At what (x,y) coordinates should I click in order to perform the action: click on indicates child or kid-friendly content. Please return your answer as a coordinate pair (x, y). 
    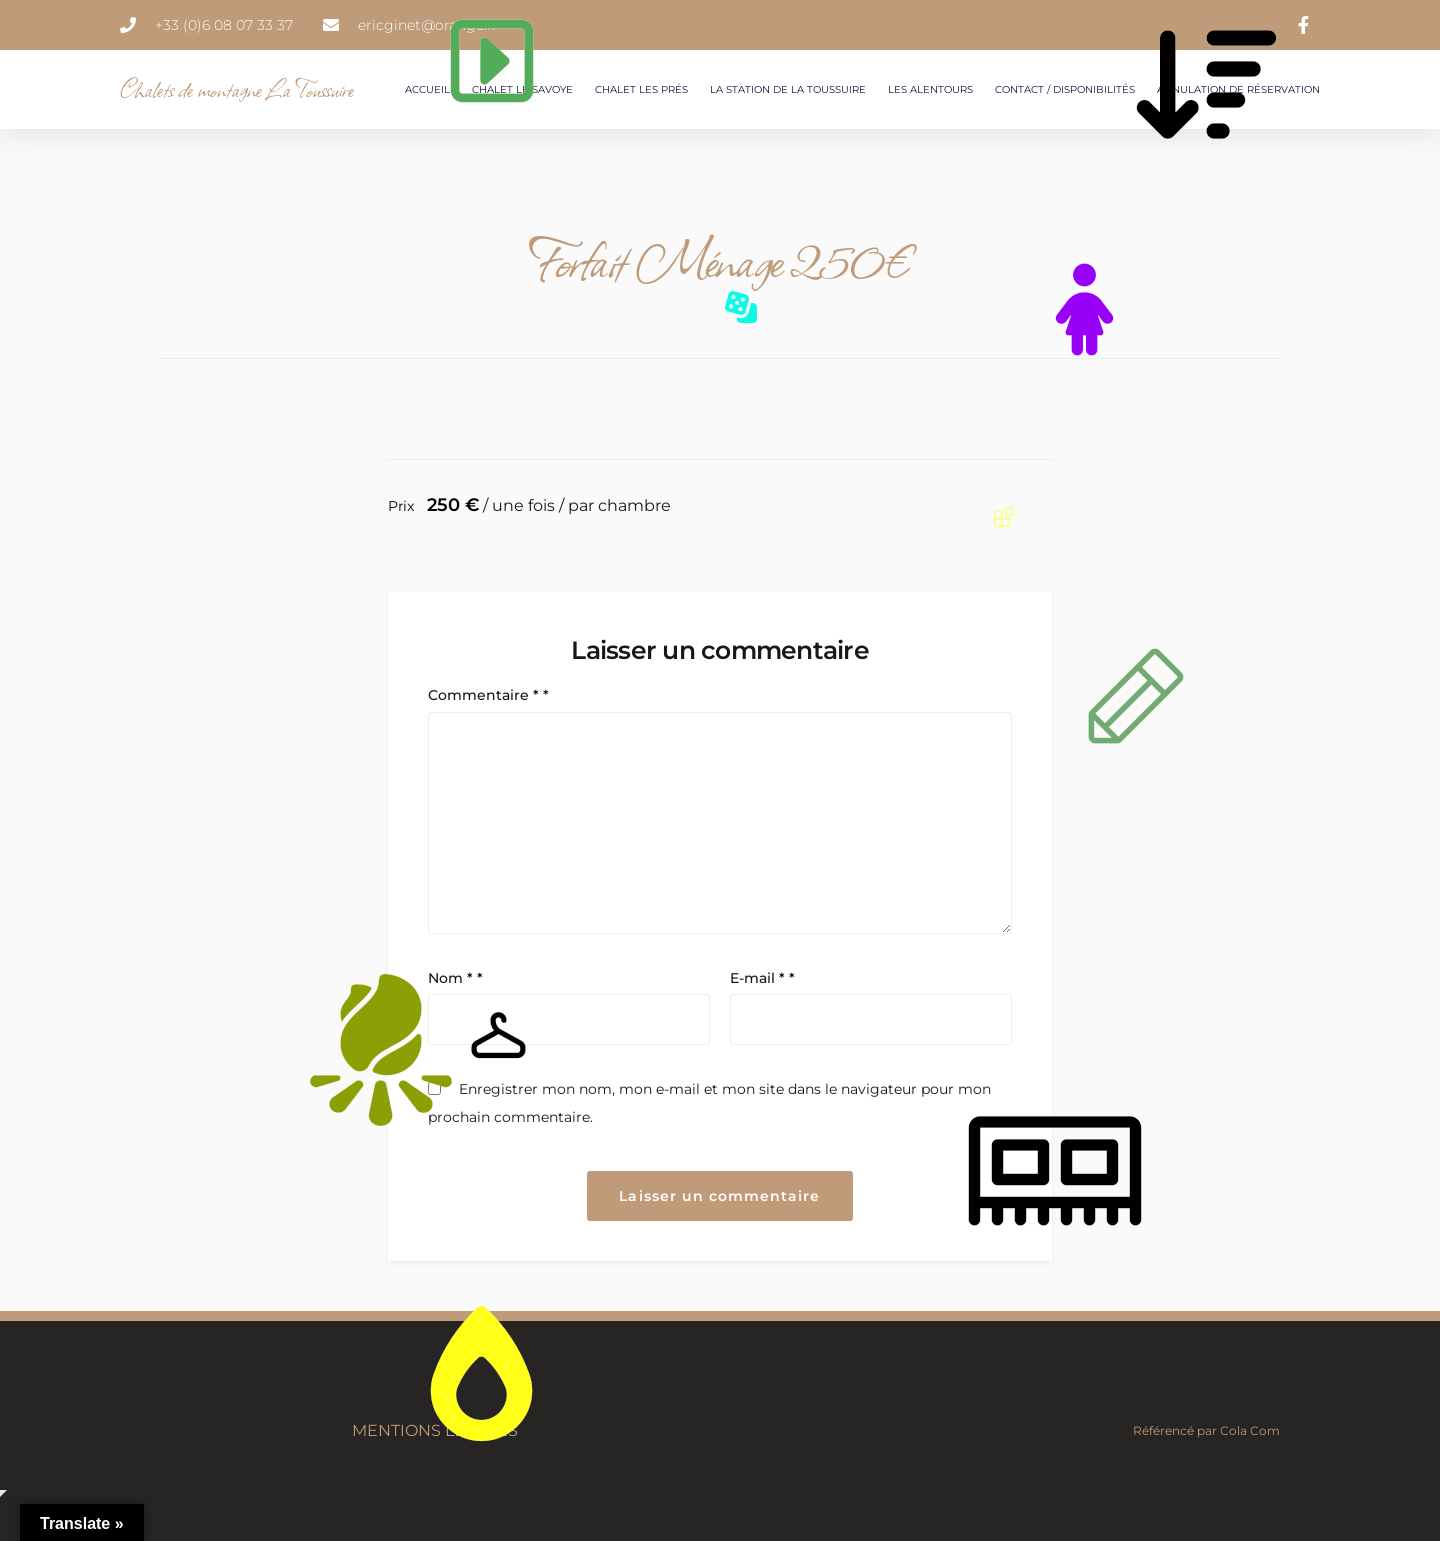
    Looking at the image, I should click on (1084, 309).